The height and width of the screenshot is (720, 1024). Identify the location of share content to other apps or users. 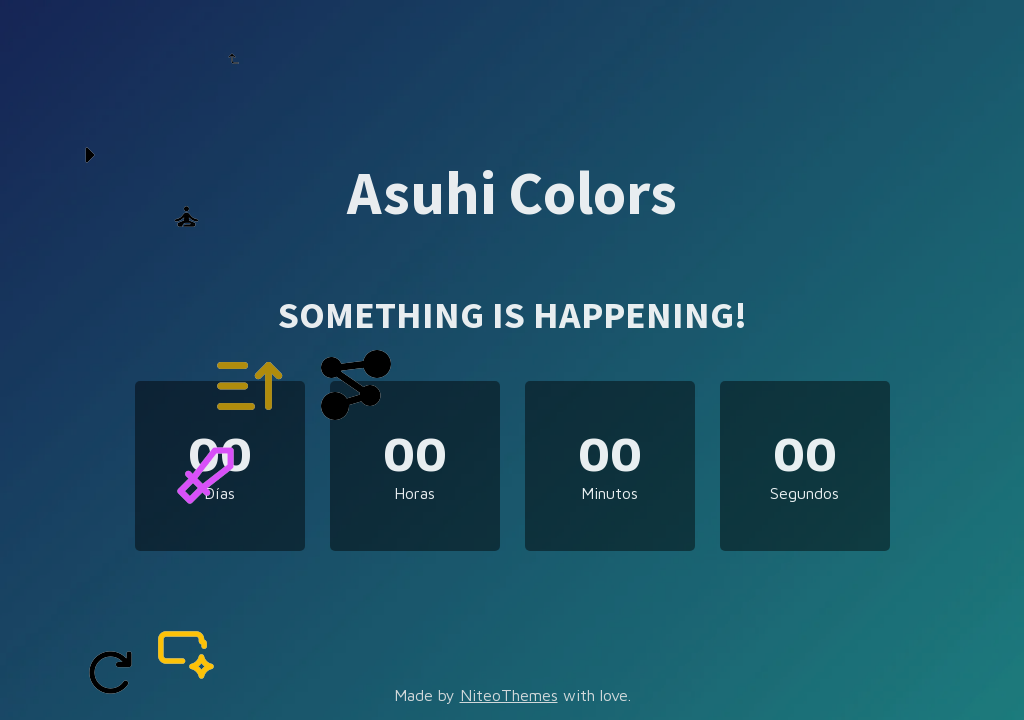
(356, 385).